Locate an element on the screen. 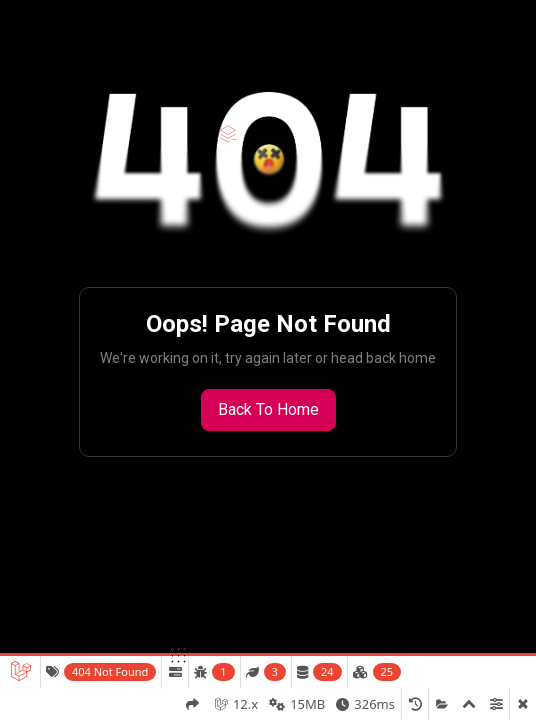 The image size is (536, 720). open app drawer or launcher is located at coordinates (178, 655).